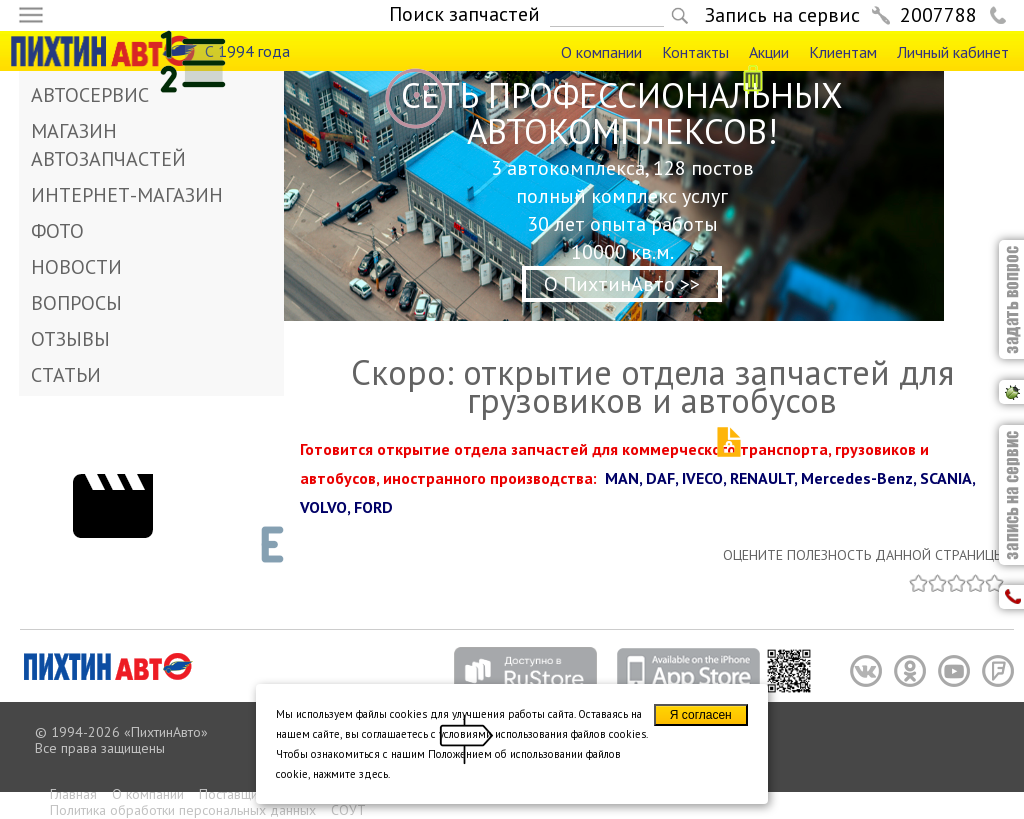 The height and width of the screenshot is (819, 1024). I want to click on access video or movie content, so click(113, 506).